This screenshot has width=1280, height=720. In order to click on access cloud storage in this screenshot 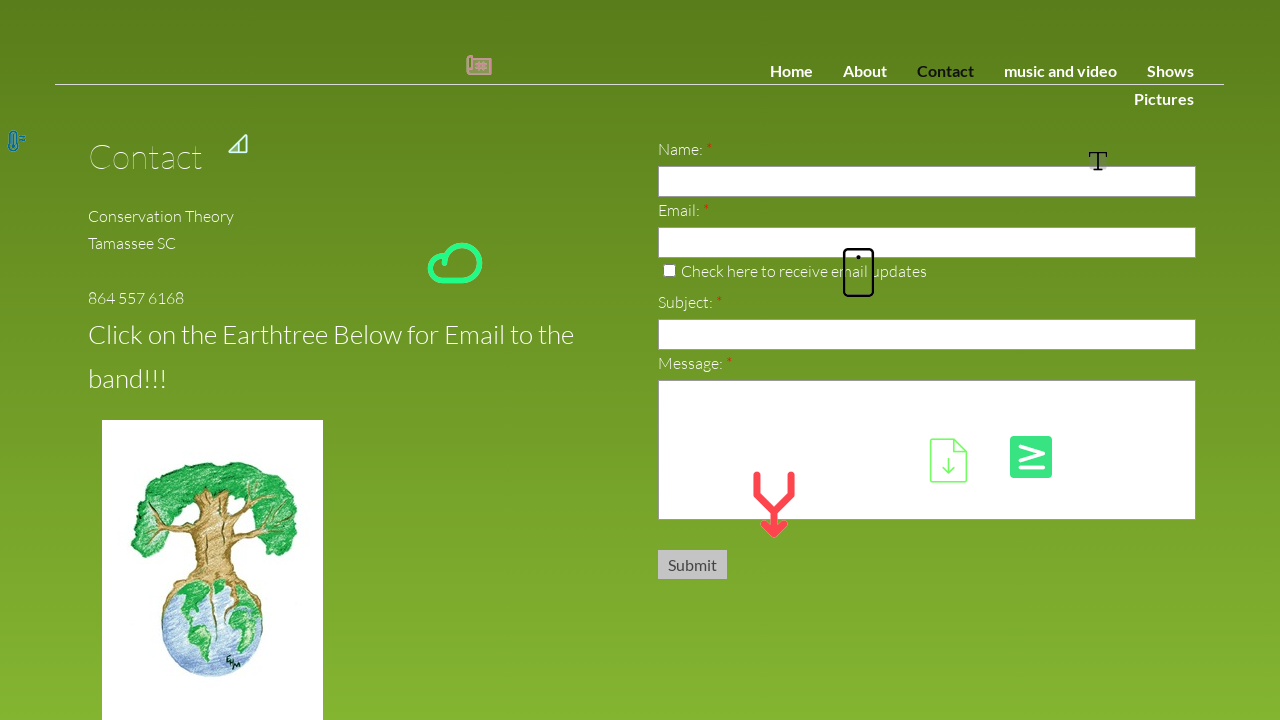, I will do `click(455, 263)`.